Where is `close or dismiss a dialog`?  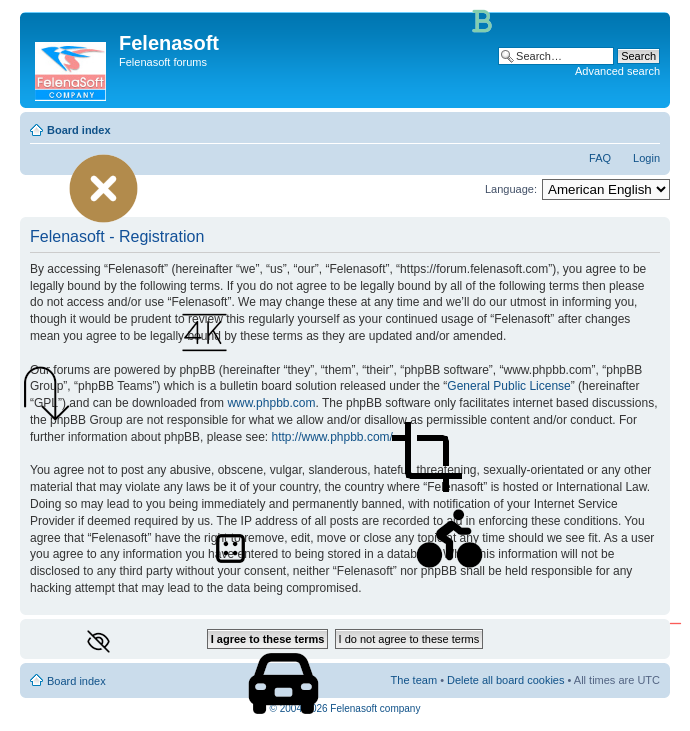 close or dismiss a dialog is located at coordinates (103, 188).